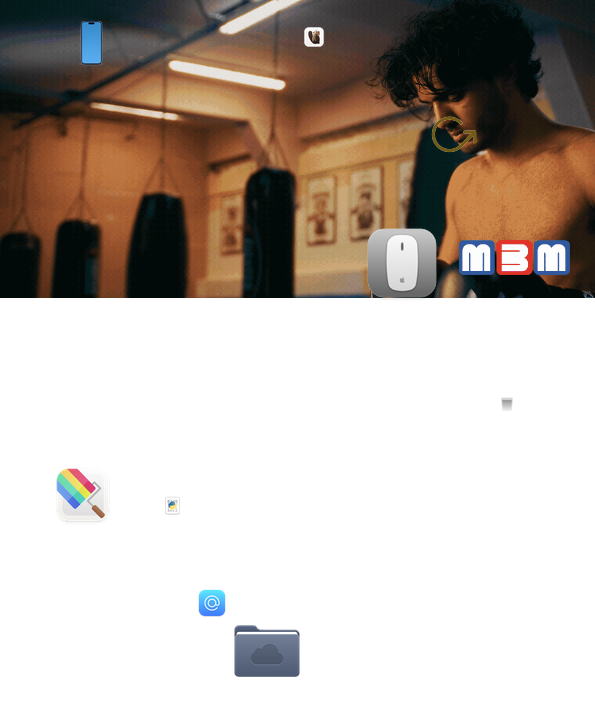  What do you see at coordinates (172, 505) in the screenshot?
I see `python bytecode file (.pyc)` at bounding box center [172, 505].